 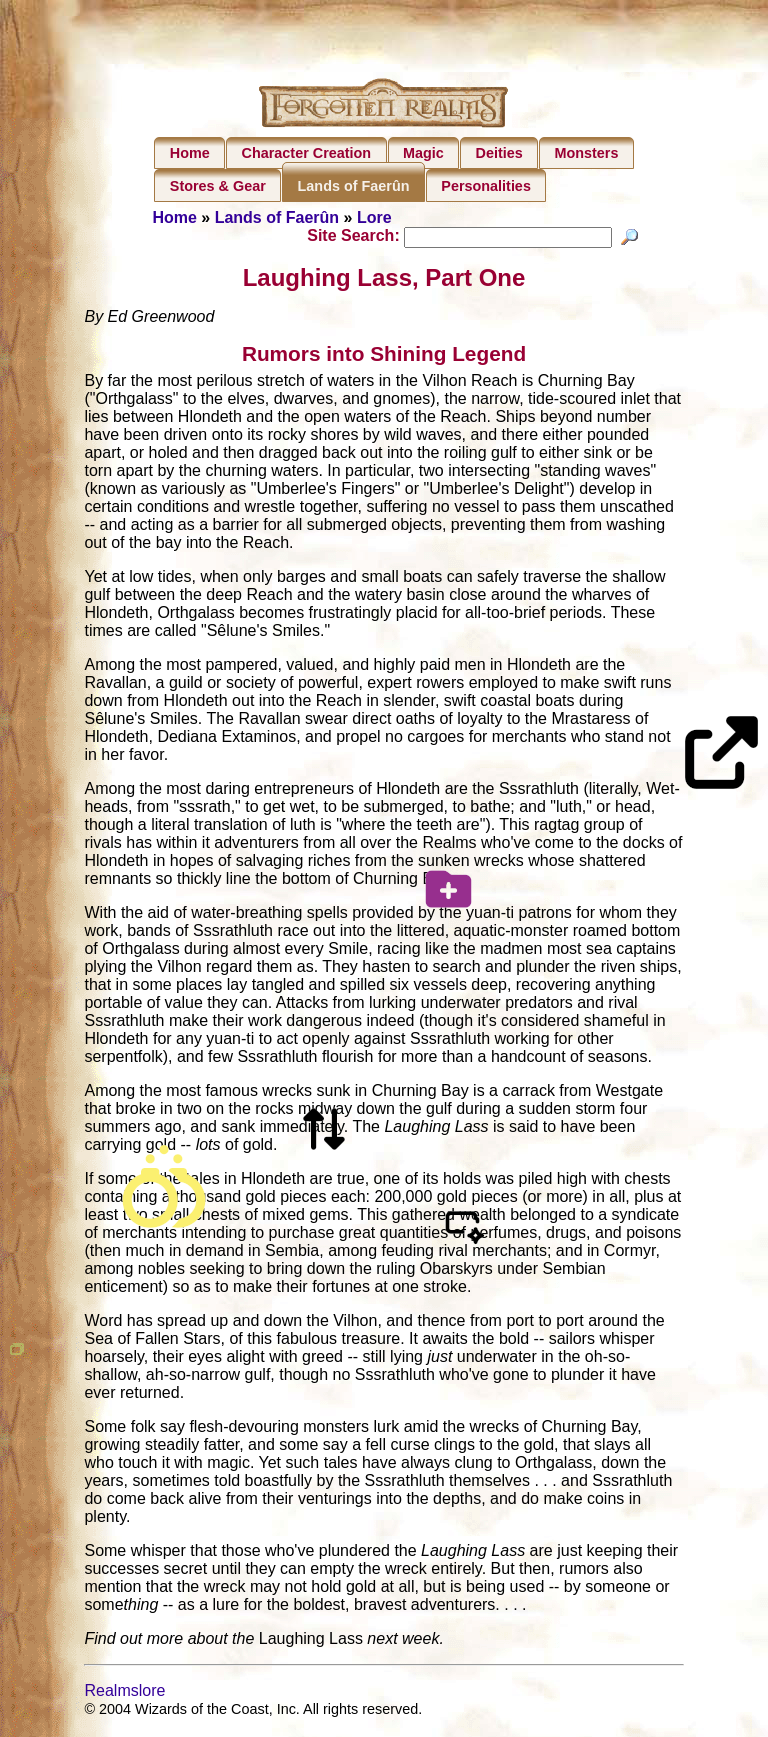 I want to click on indicates criminal or arrest-related content, so click(x=164, y=1191).